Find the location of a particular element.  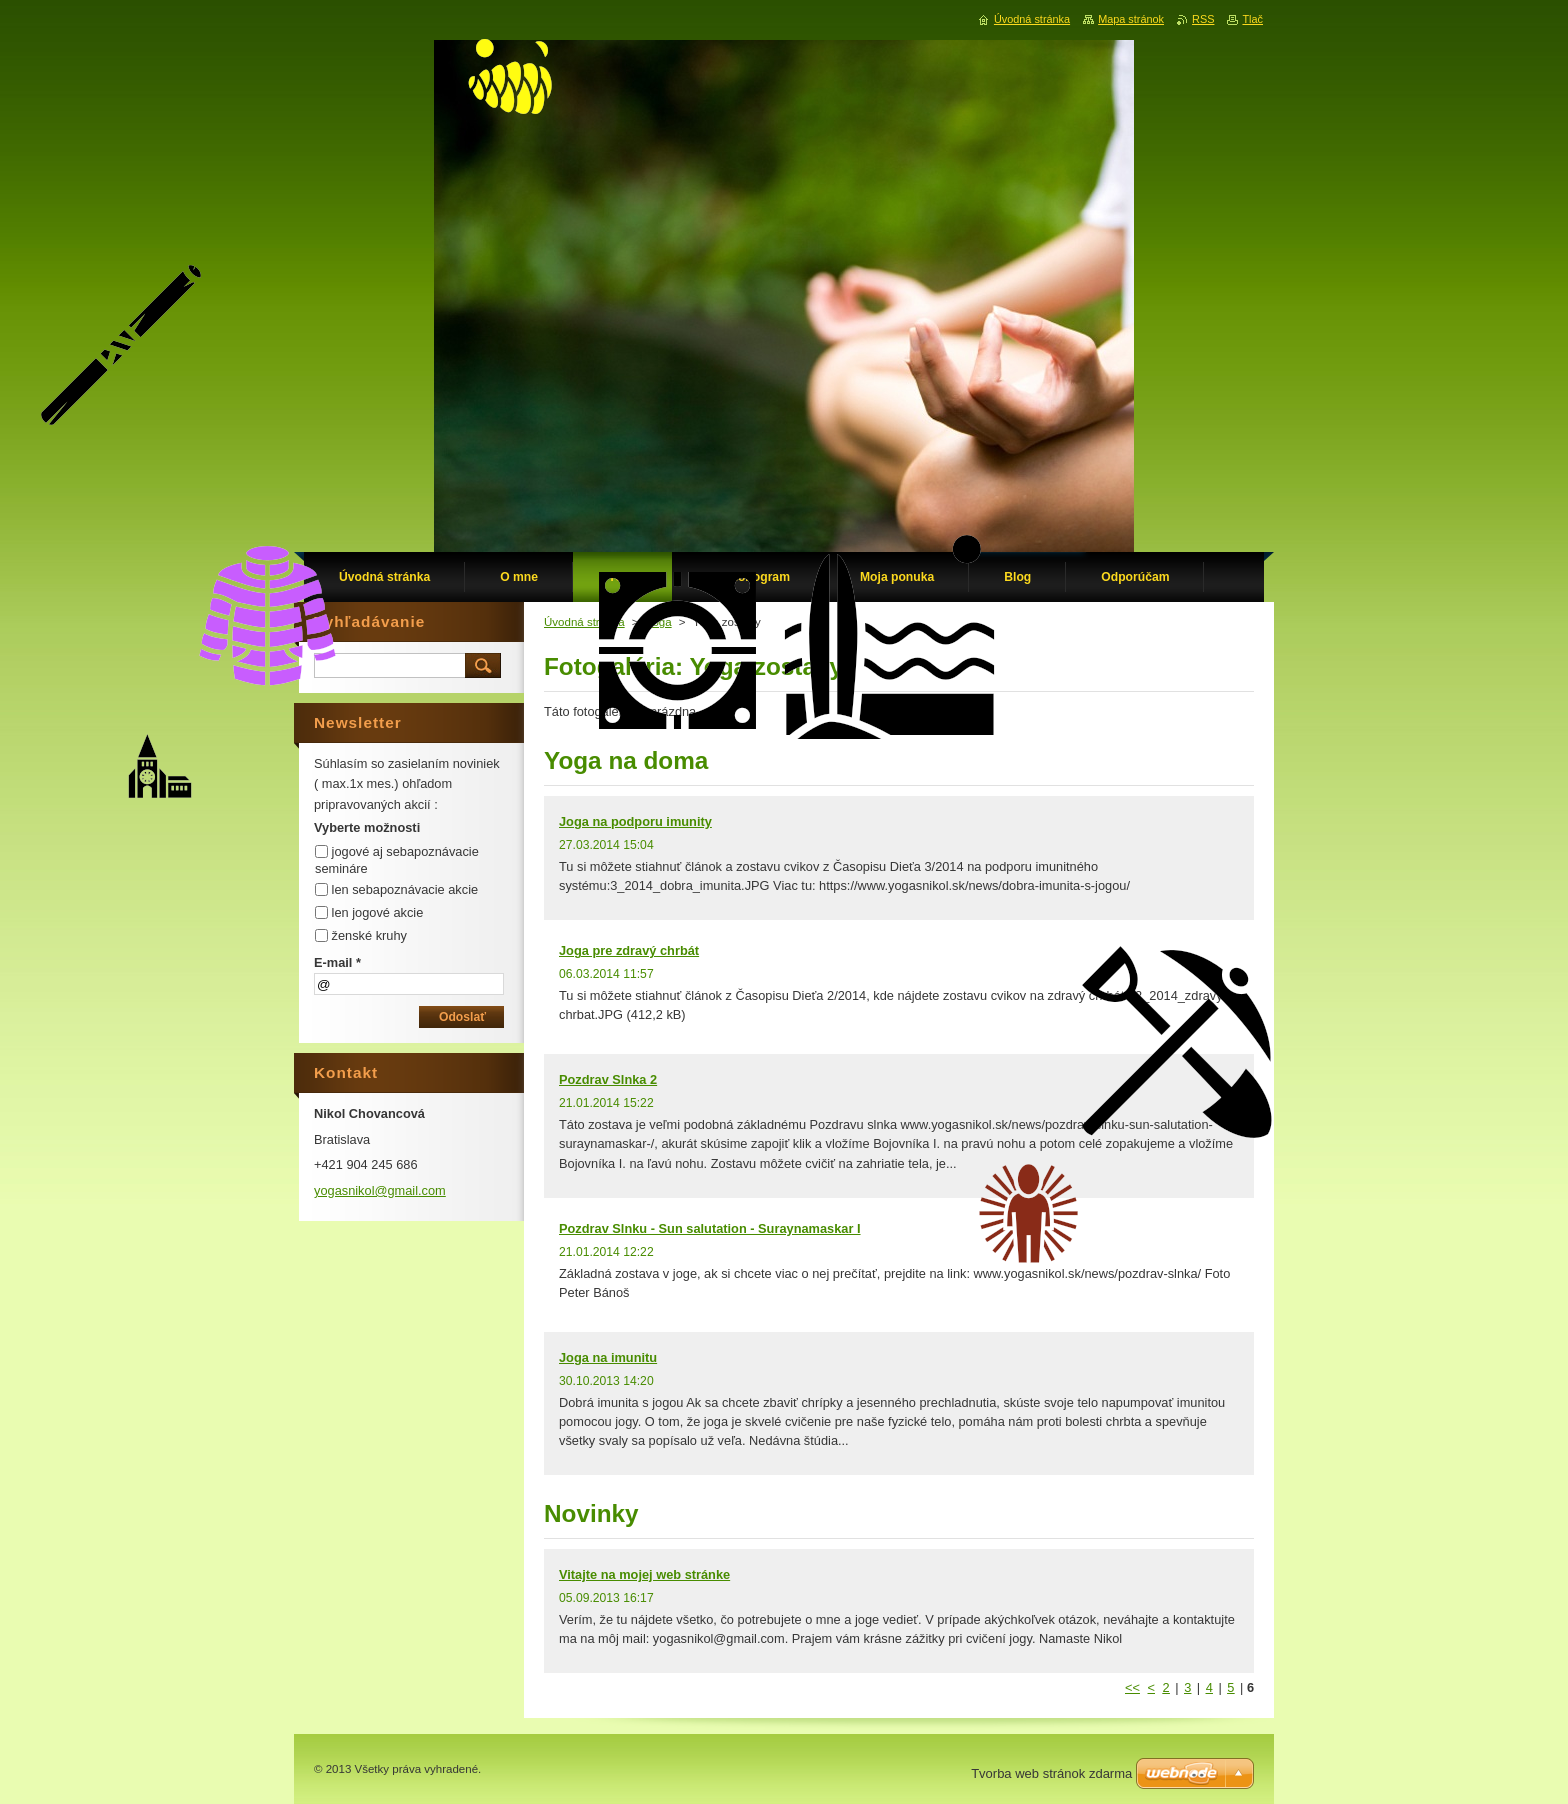

select bo staff as your weapon is located at coordinates (121, 345).